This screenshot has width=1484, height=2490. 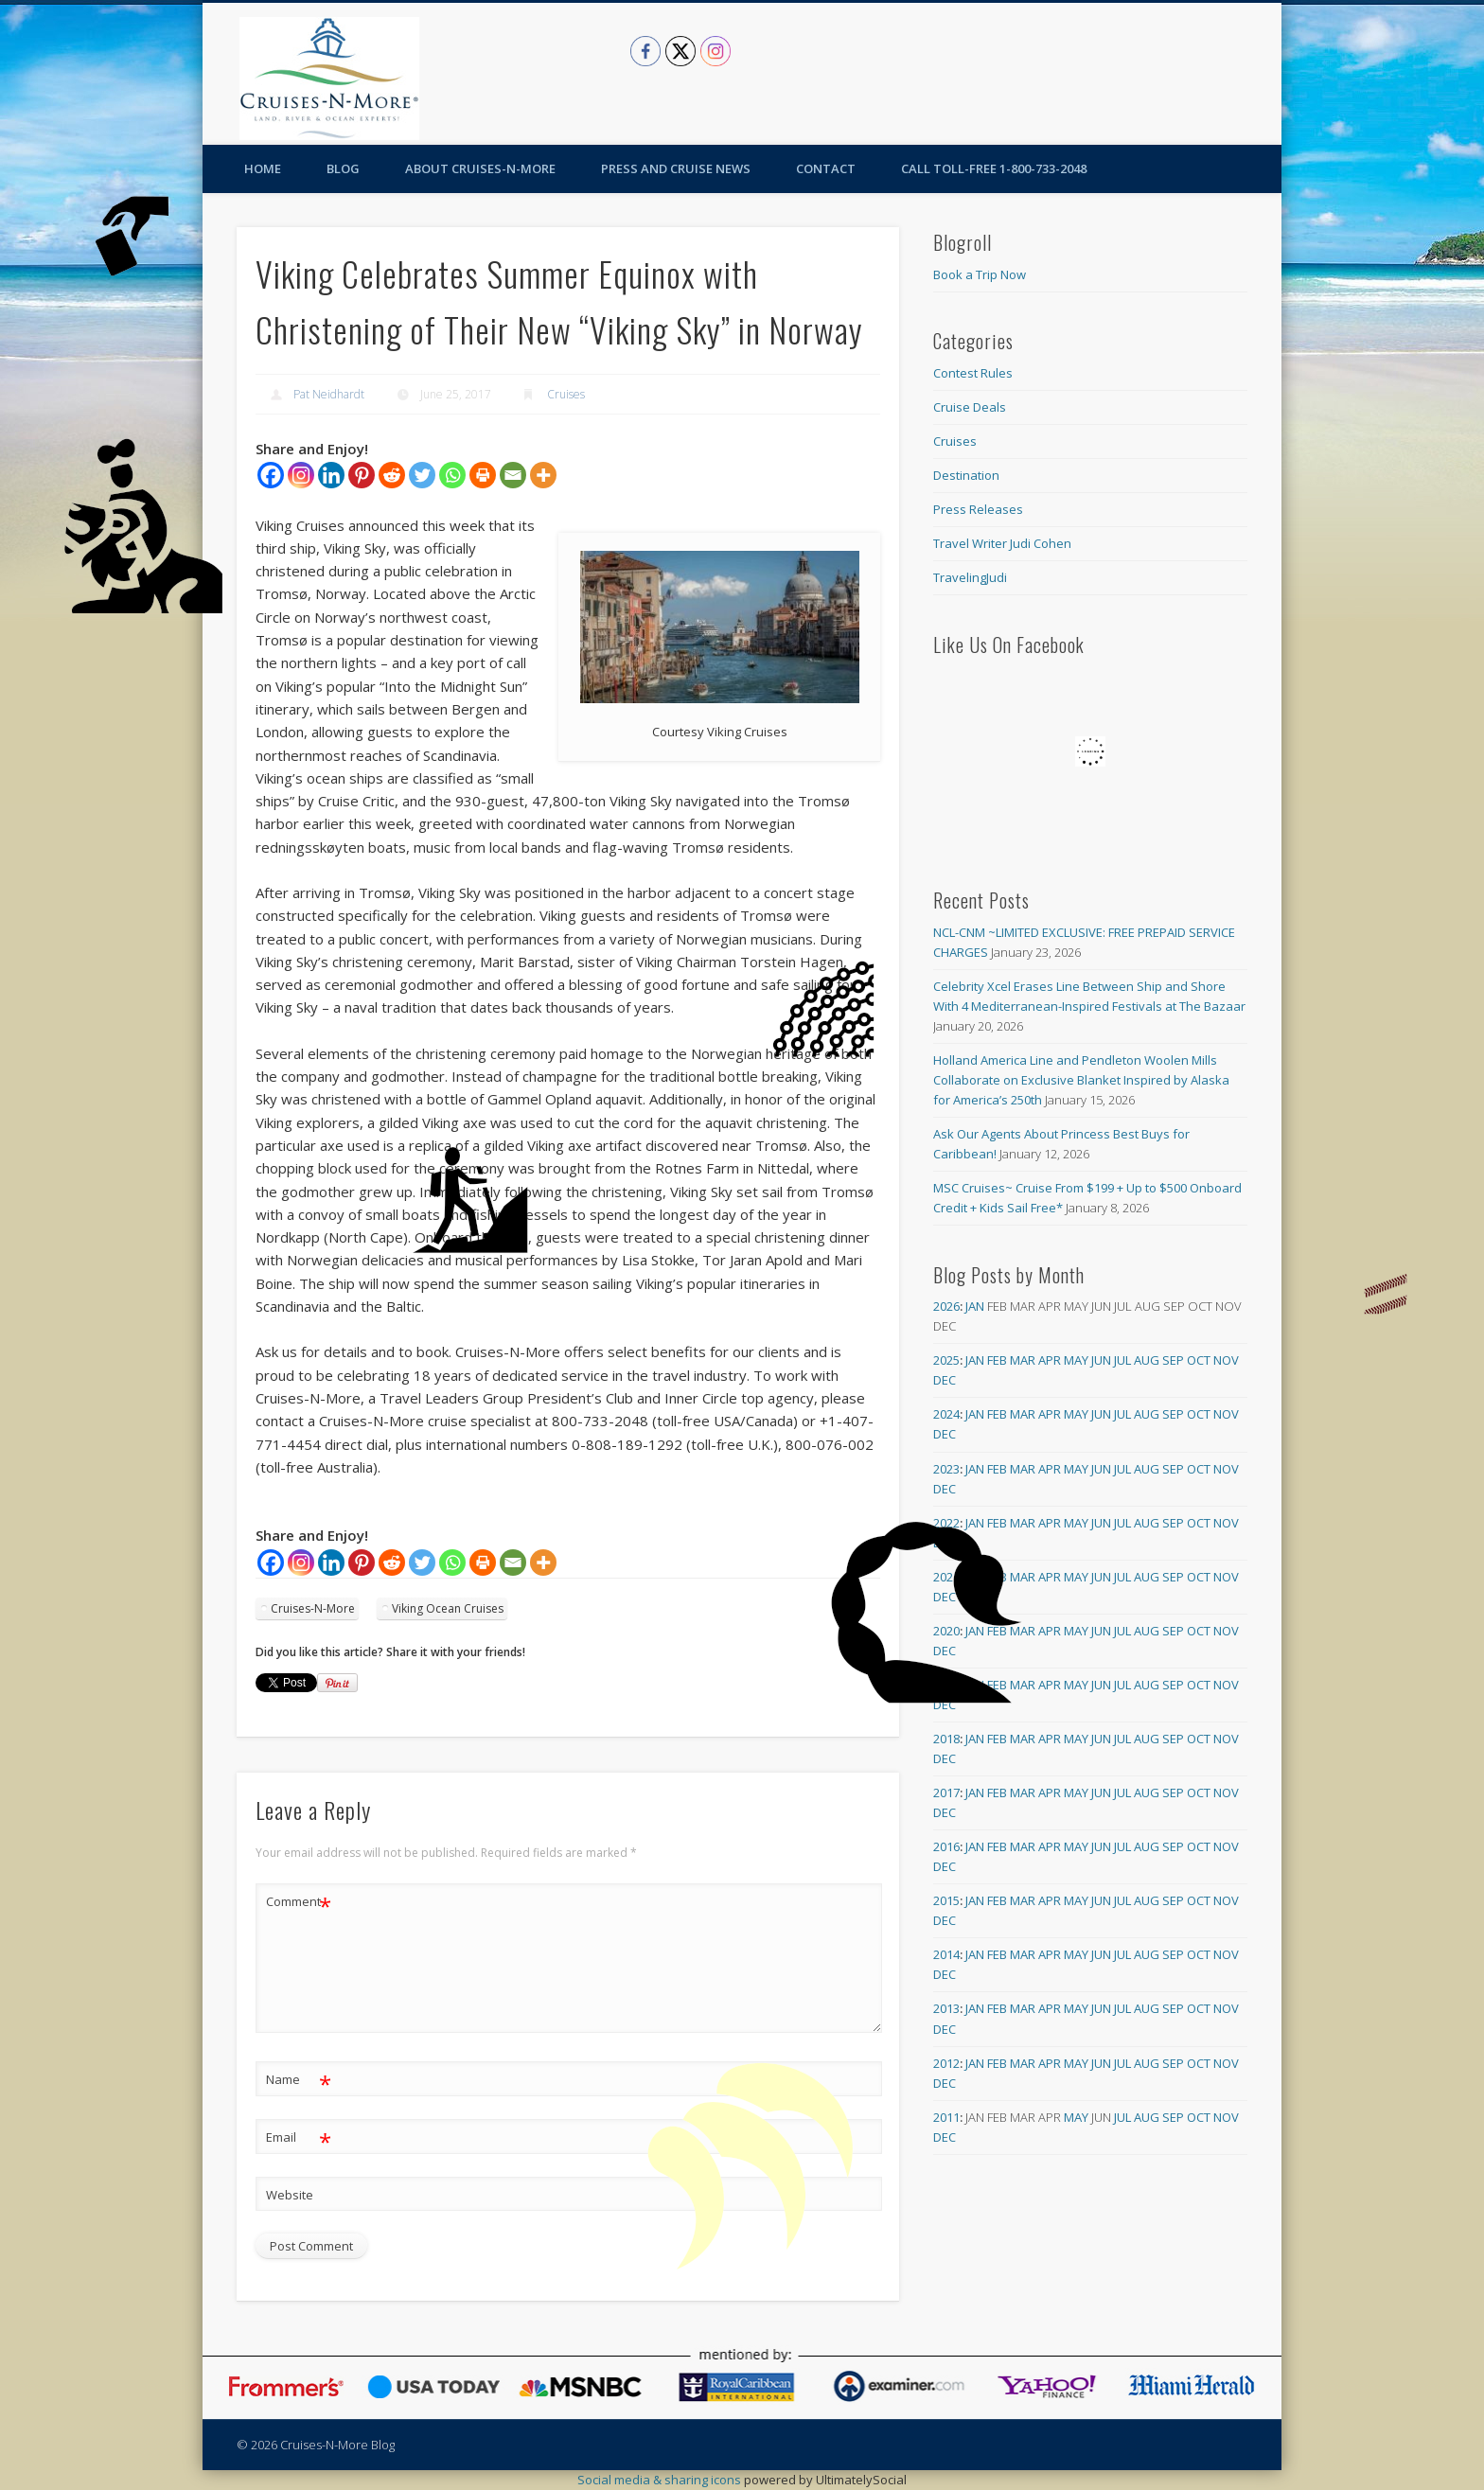 I want to click on indicates a claw or slash attack ability, so click(x=751, y=2164).